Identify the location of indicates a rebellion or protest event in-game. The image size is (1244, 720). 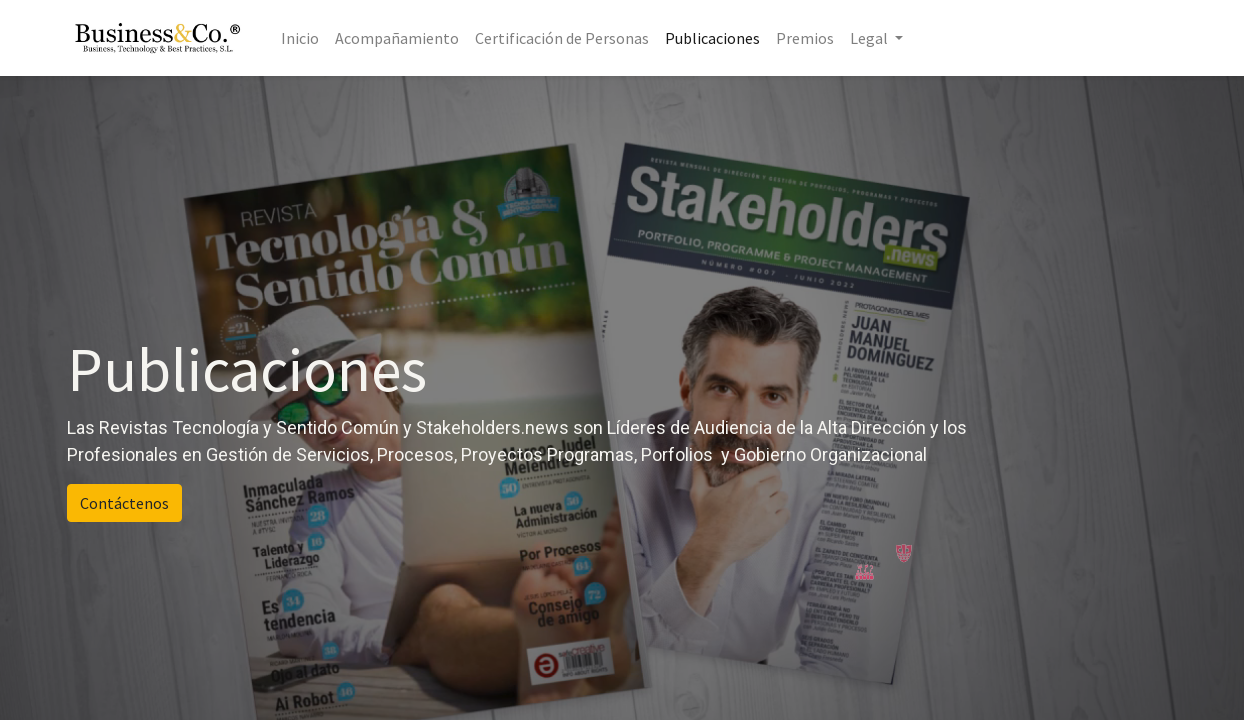
(864, 570).